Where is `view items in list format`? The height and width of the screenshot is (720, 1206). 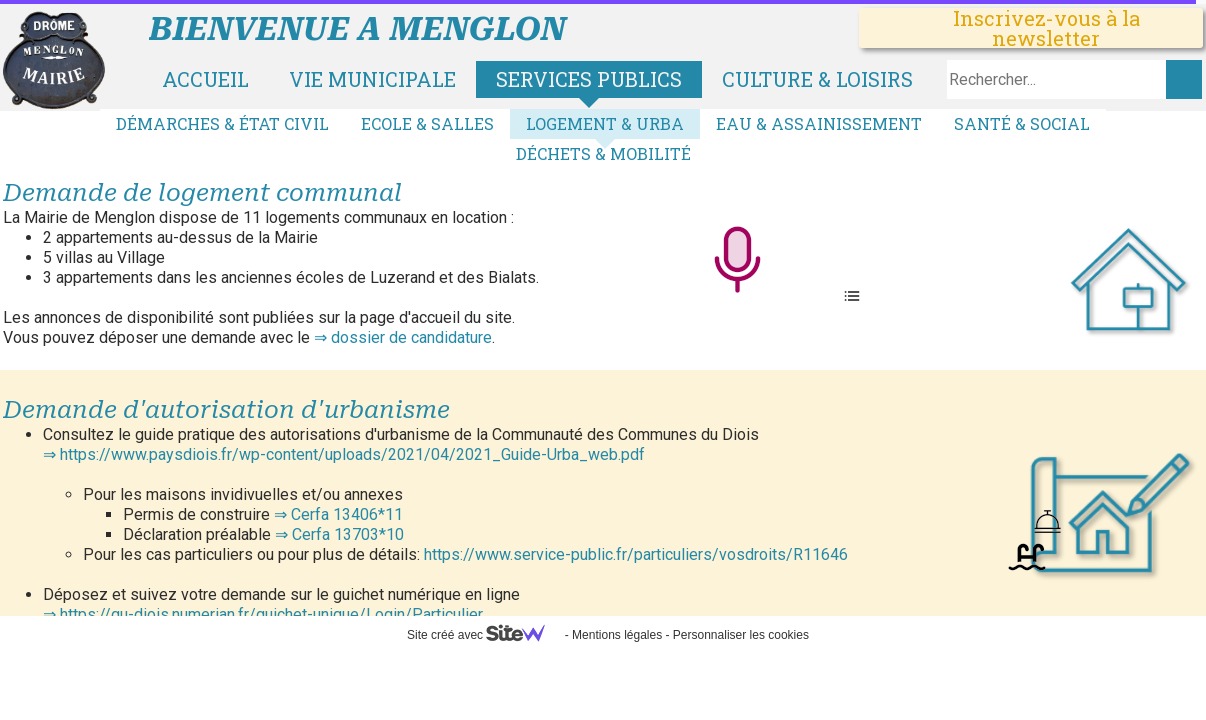
view items in list format is located at coordinates (852, 296).